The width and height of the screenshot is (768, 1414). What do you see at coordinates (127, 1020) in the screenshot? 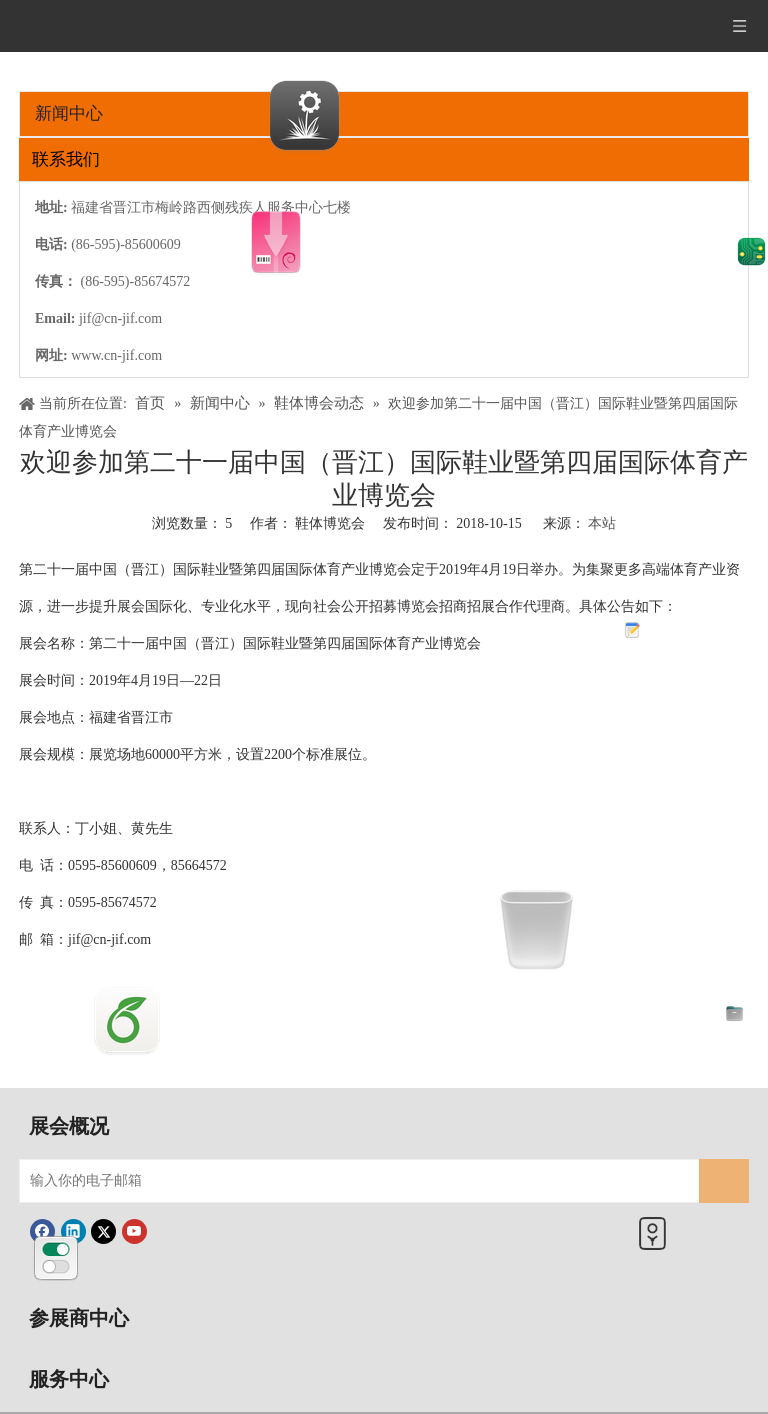
I see `open overleaf document editor` at bounding box center [127, 1020].